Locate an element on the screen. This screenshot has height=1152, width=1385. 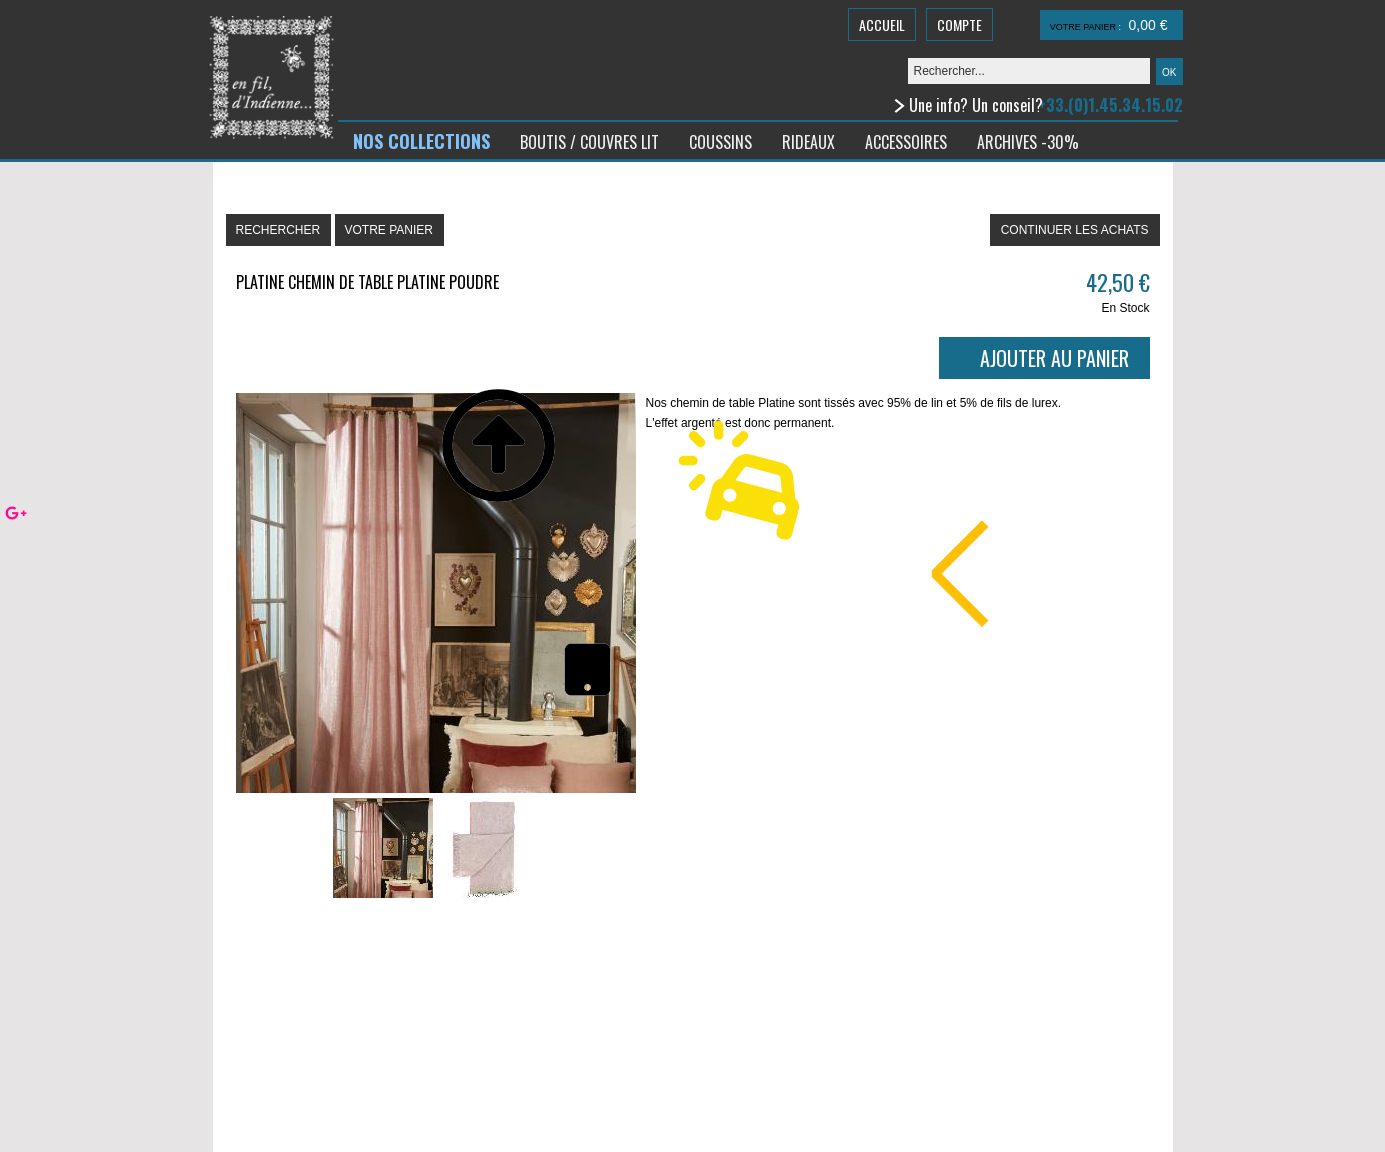
tablet device with home button is located at coordinates (587, 669).